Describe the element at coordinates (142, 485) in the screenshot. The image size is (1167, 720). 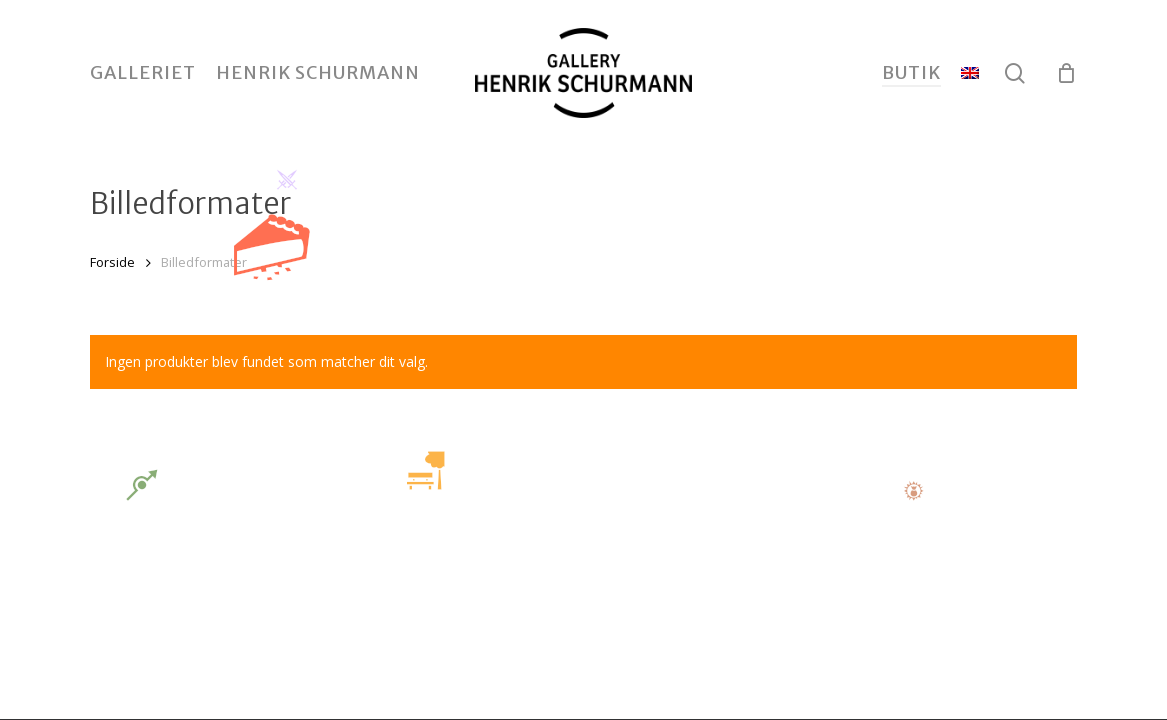
I see `indicates an alternate route or detour ahead` at that location.